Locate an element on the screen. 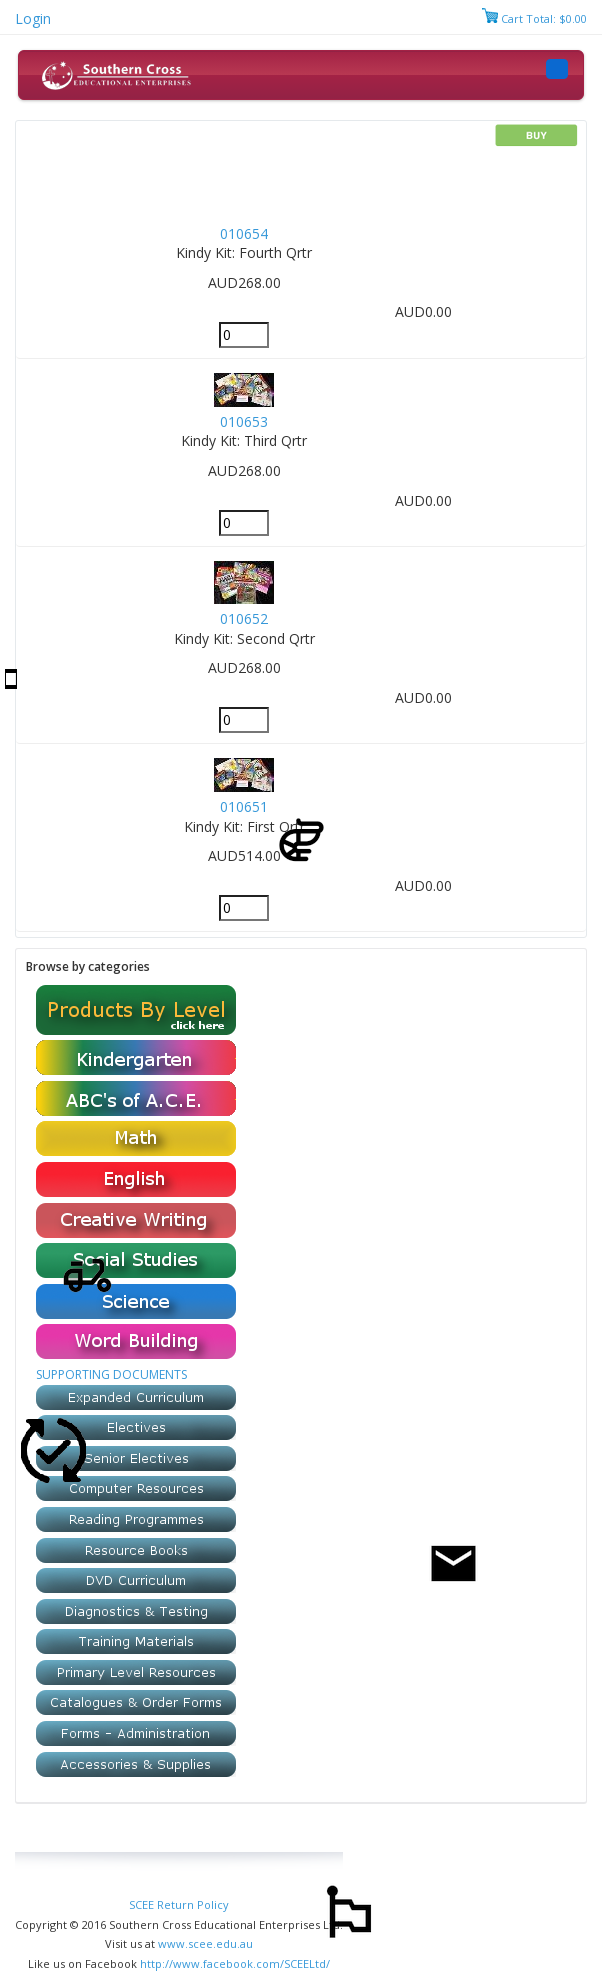 The image size is (602, 1985). open your email inbox is located at coordinates (453, 1563).